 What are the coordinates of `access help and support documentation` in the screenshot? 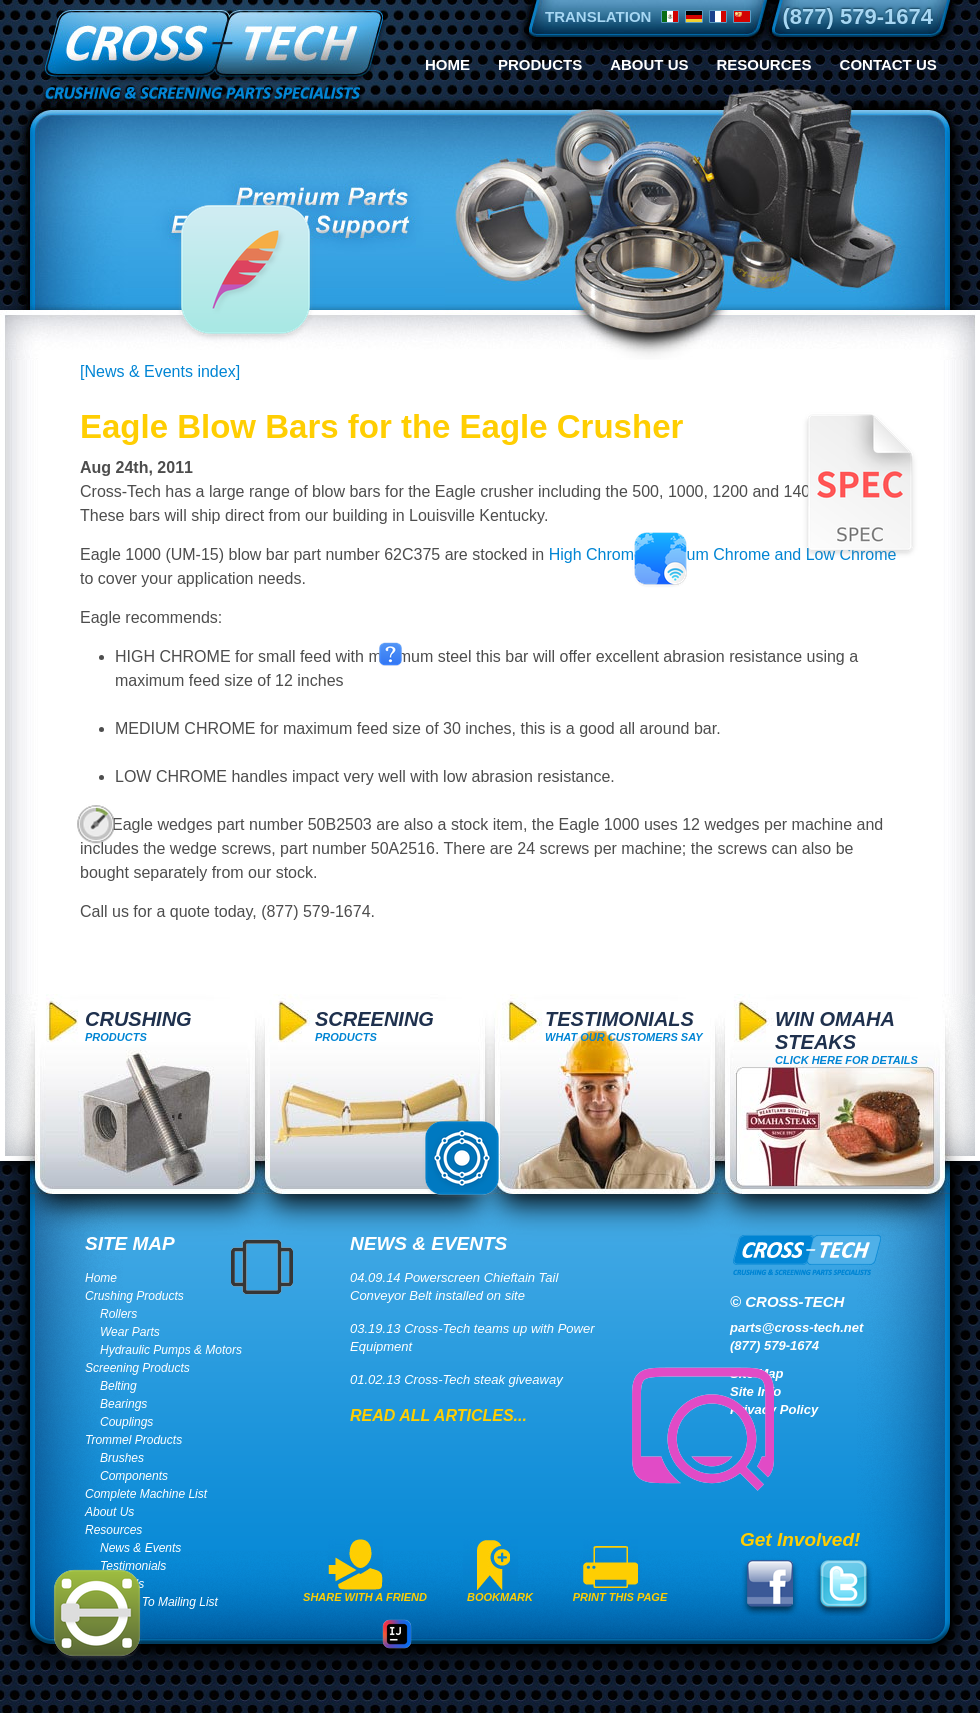 It's located at (390, 654).